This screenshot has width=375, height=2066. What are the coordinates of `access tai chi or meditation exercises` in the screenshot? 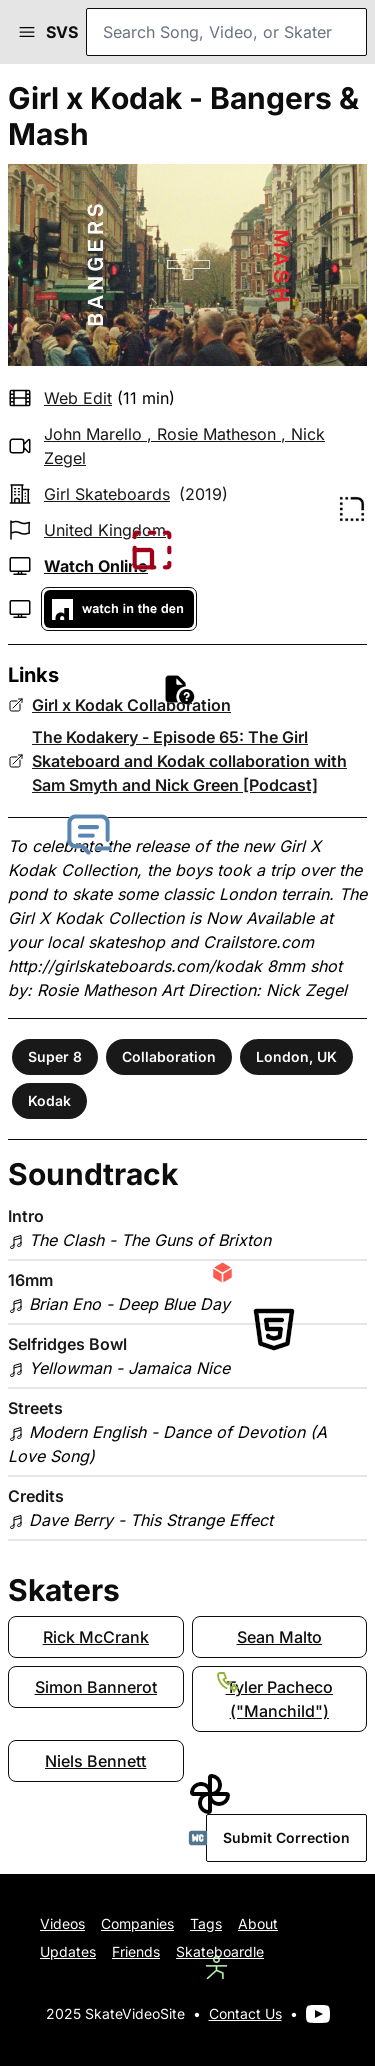 It's located at (216, 1968).